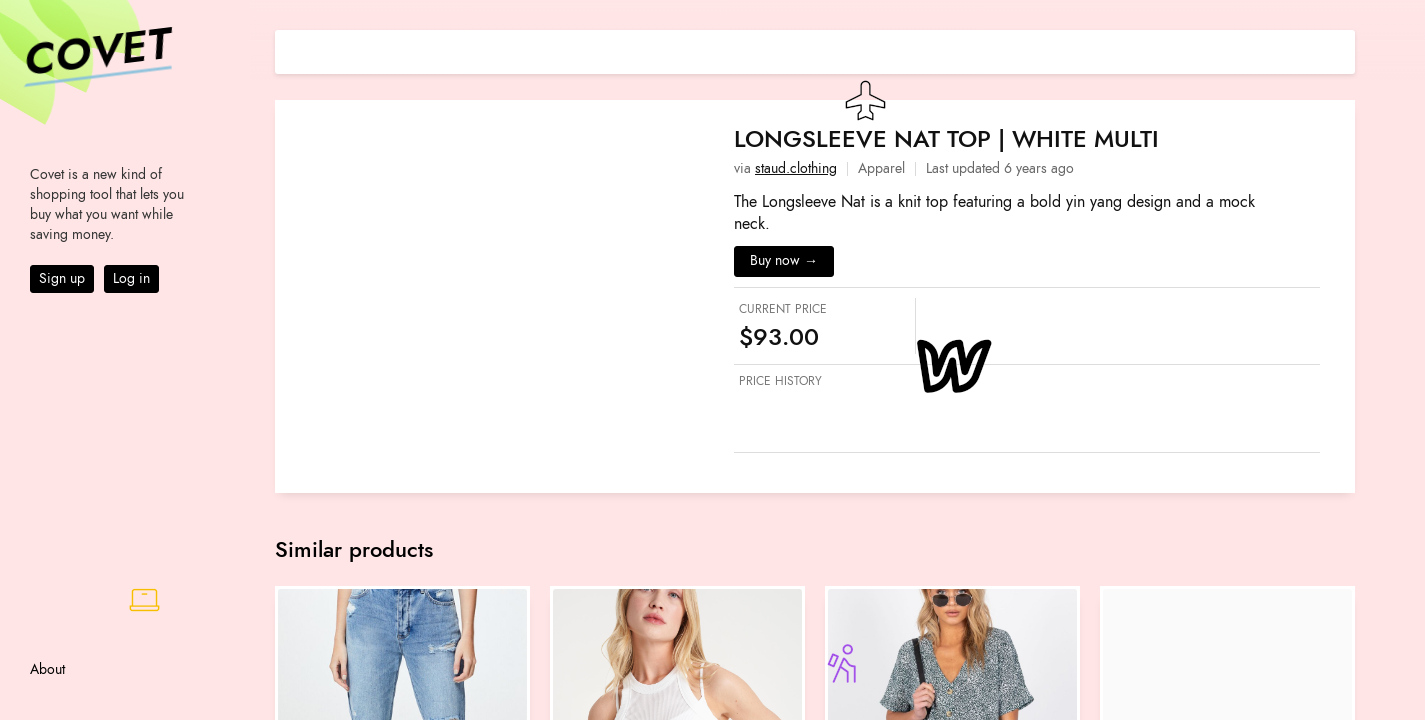 This screenshot has height=720, width=1425. What do you see at coordinates (144, 599) in the screenshot?
I see `switch to desktop or laptop view` at bounding box center [144, 599].